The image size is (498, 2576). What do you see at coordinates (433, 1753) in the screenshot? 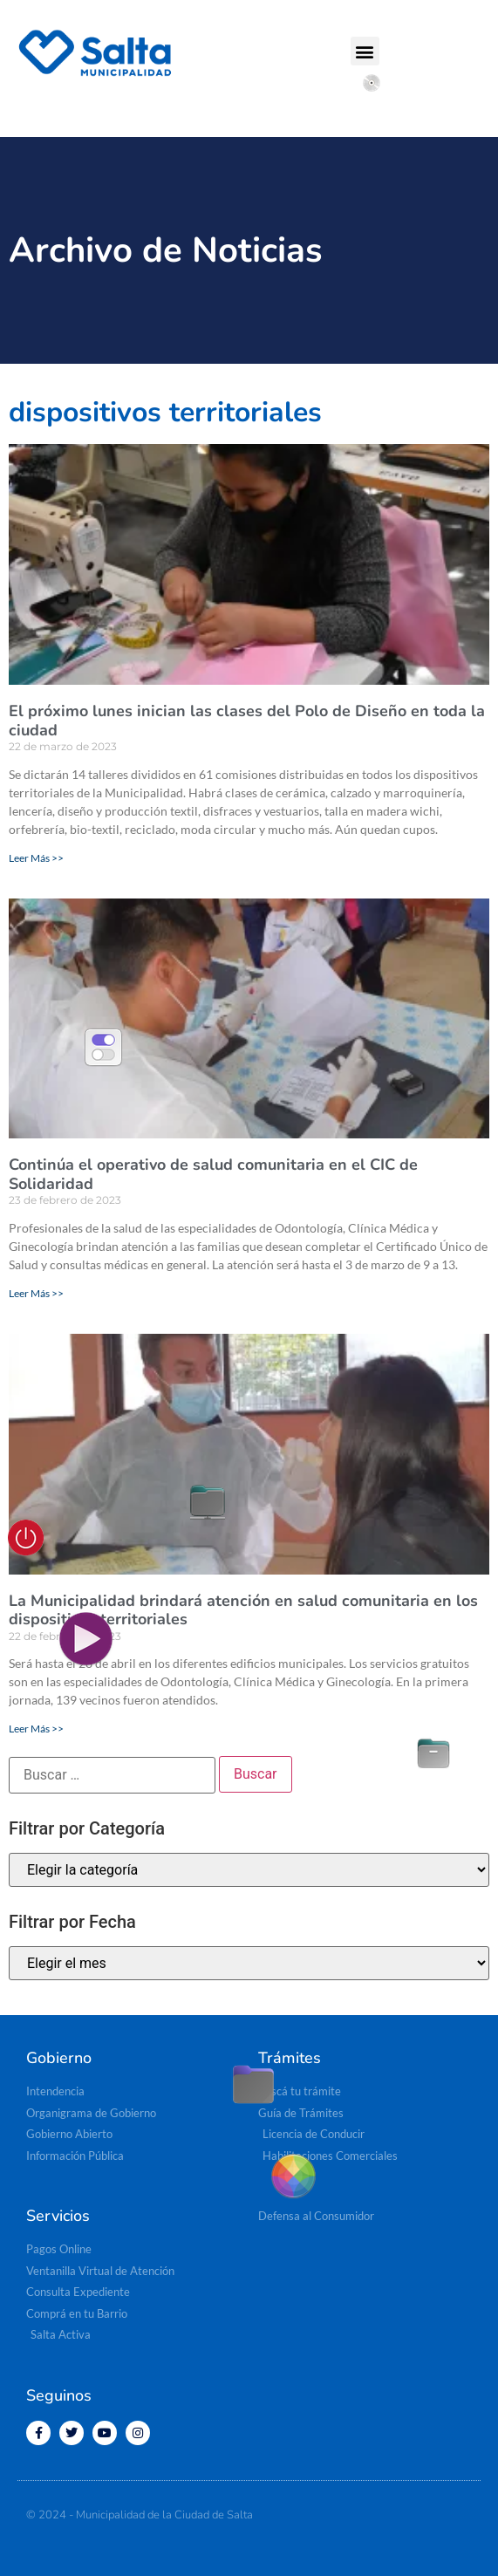
I see `open the file manager application` at bounding box center [433, 1753].